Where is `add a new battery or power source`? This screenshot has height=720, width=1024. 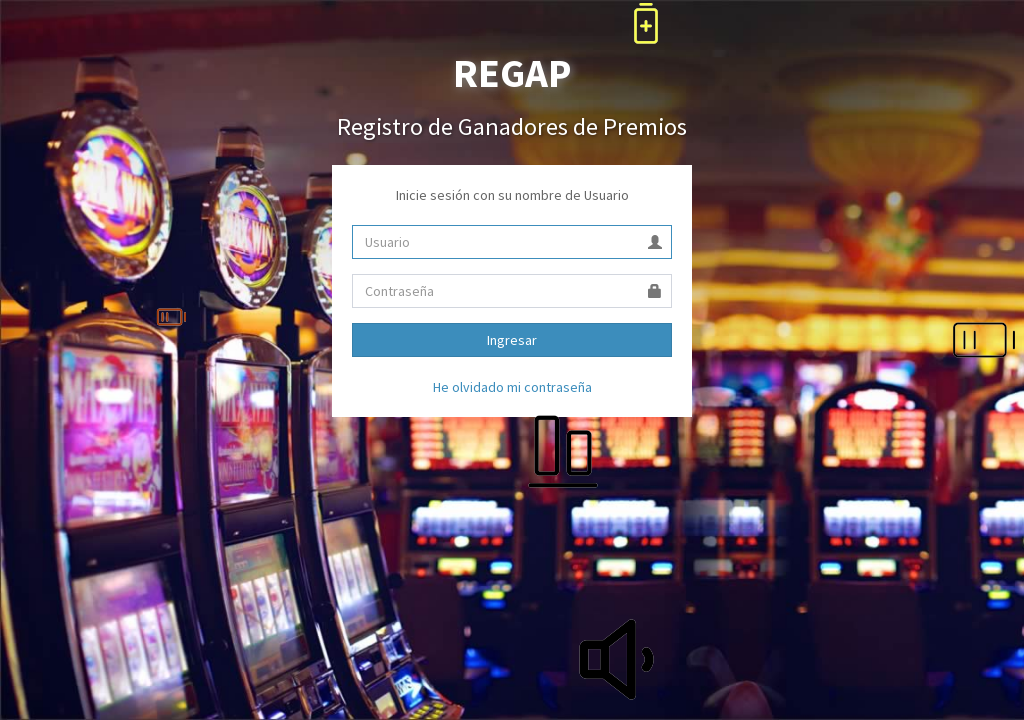
add a new battery or power source is located at coordinates (646, 24).